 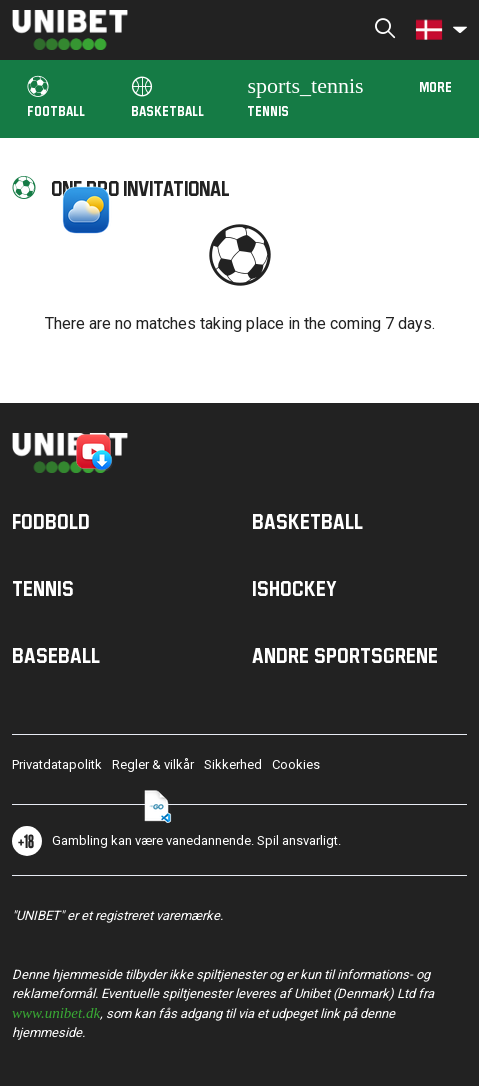 I want to click on open a Go language file in Visual Studio Code, so click(x=156, y=806).